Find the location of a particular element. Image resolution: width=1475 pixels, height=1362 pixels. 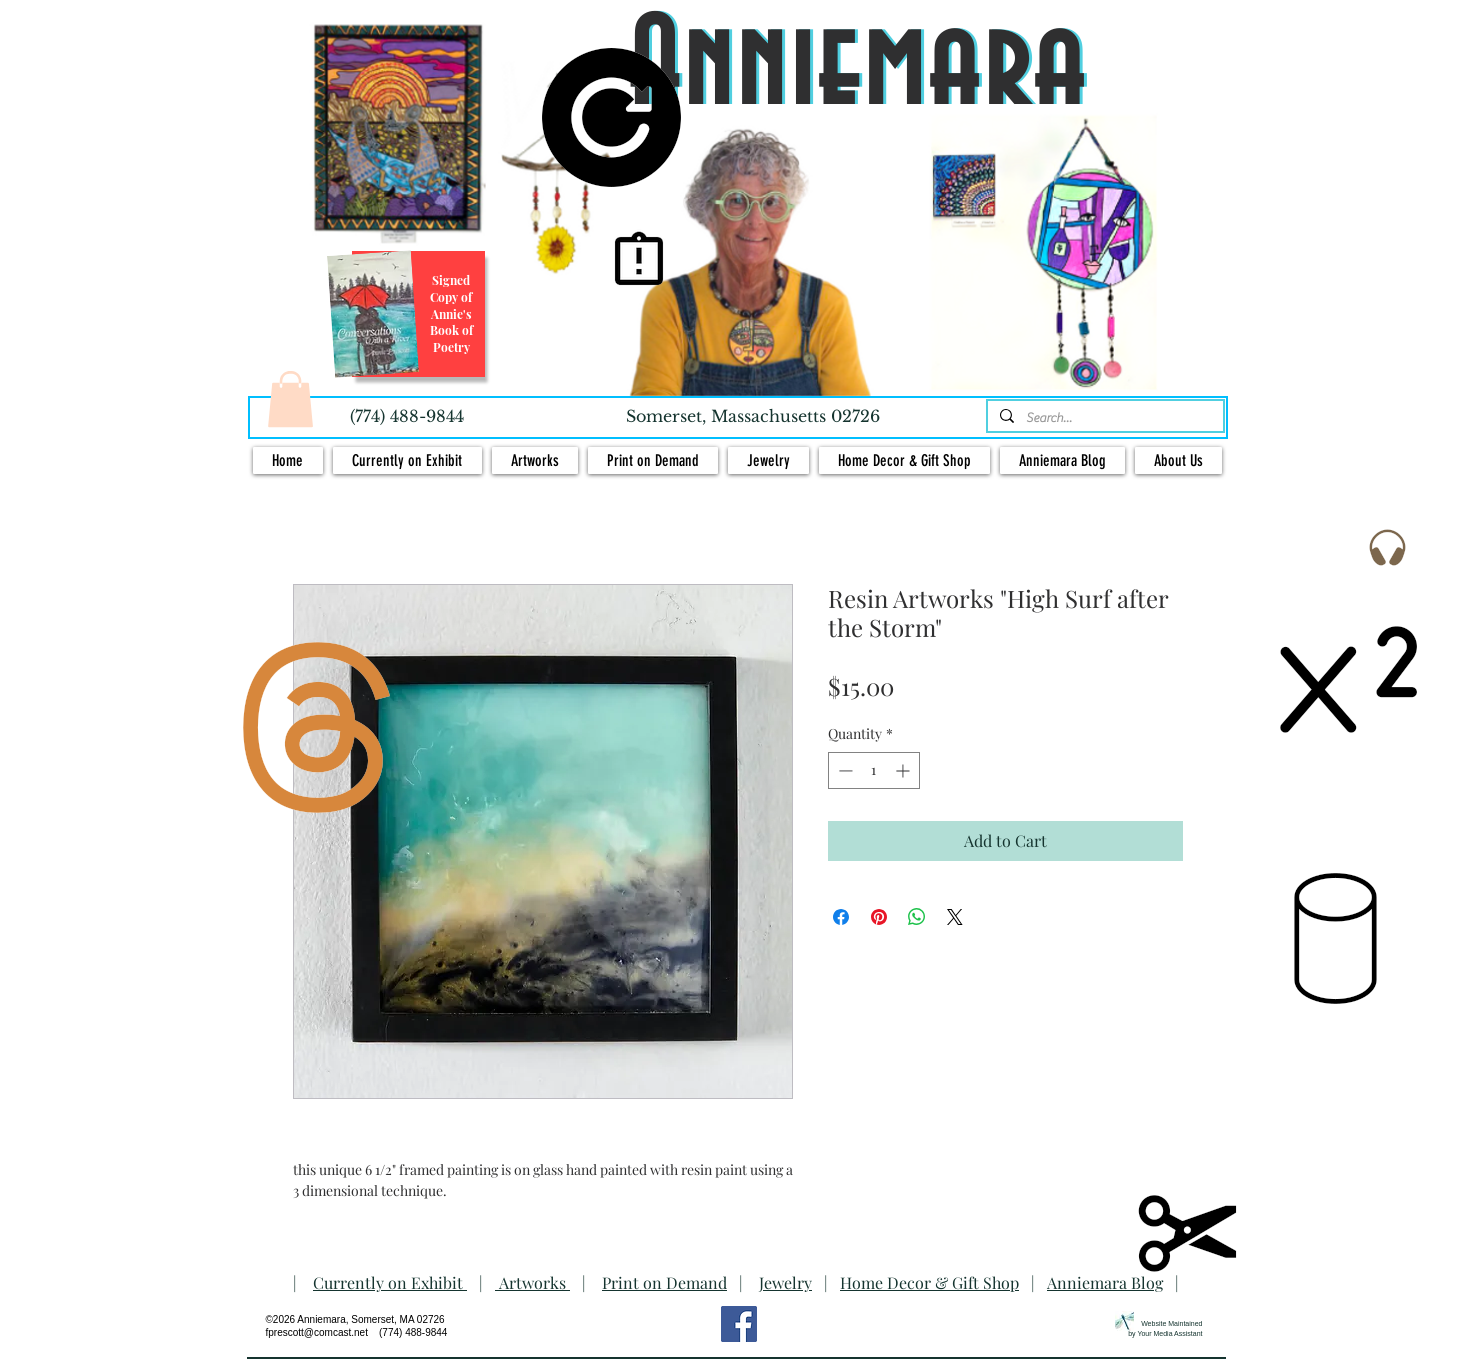

open the Threads app is located at coordinates (316, 727).